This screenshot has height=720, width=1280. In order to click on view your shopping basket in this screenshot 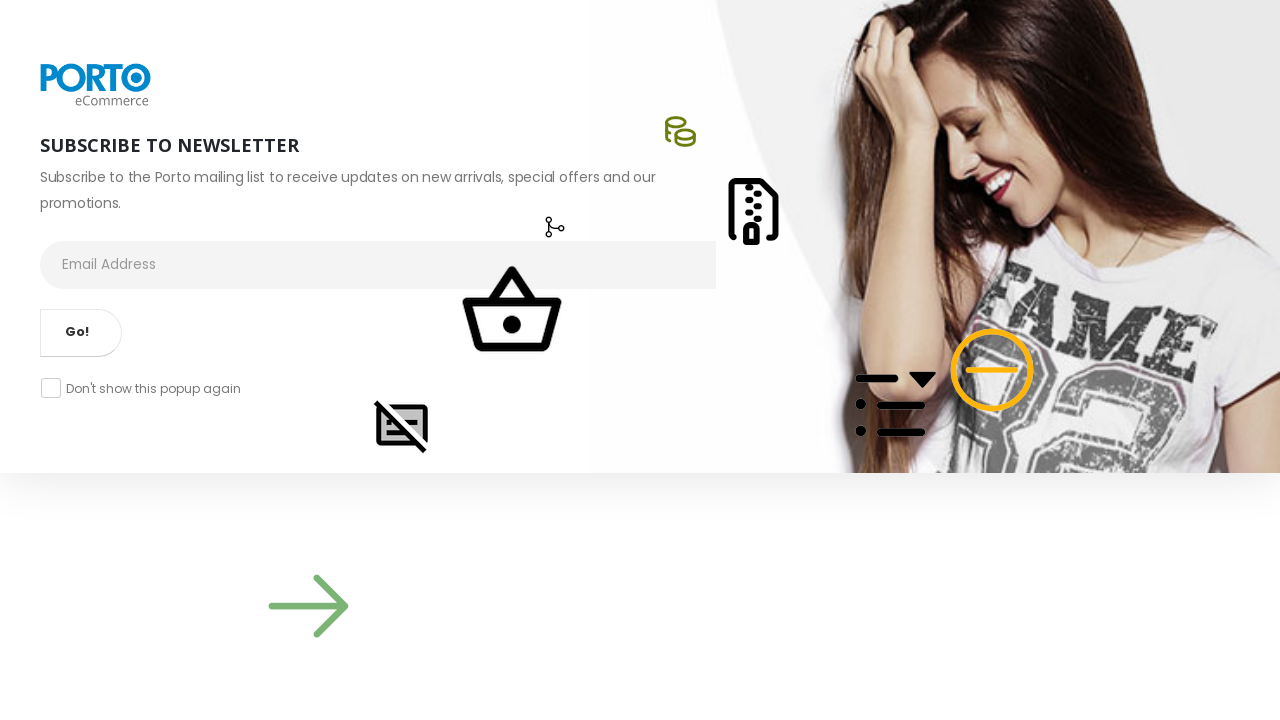, I will do `click(512, 311)`.